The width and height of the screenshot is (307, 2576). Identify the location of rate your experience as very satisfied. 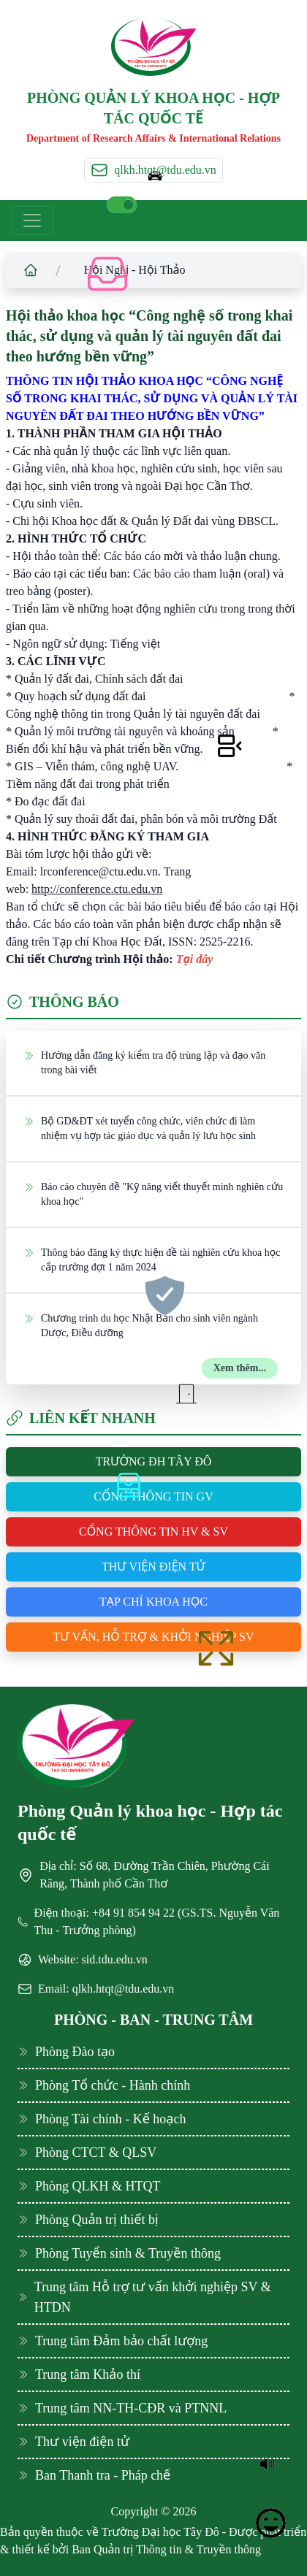
(270, 2523).